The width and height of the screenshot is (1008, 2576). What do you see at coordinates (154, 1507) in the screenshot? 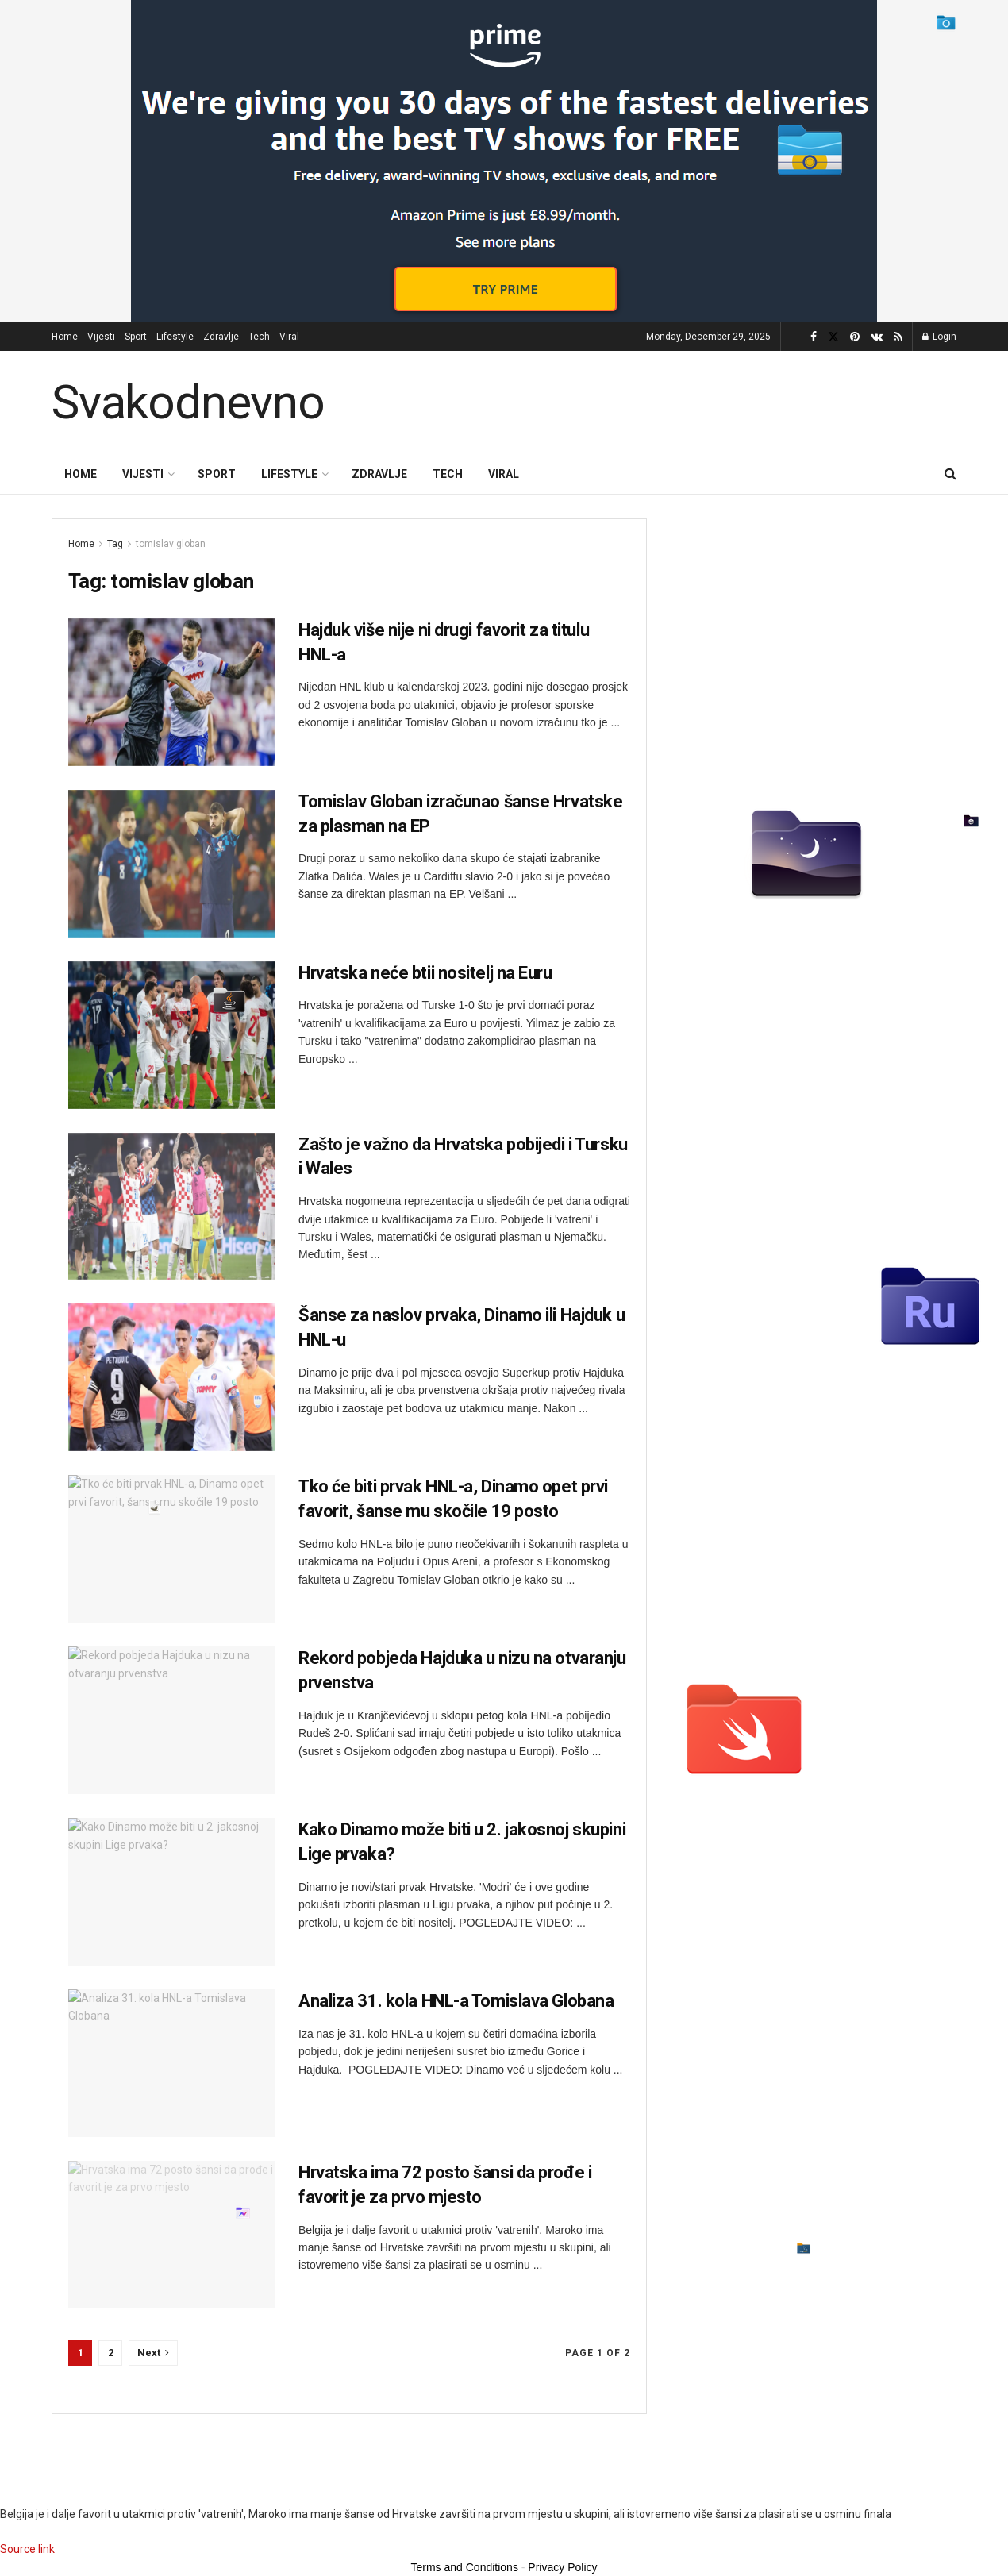
I see `open a compressed GIMP project file` at bounding box center [154, 1507].